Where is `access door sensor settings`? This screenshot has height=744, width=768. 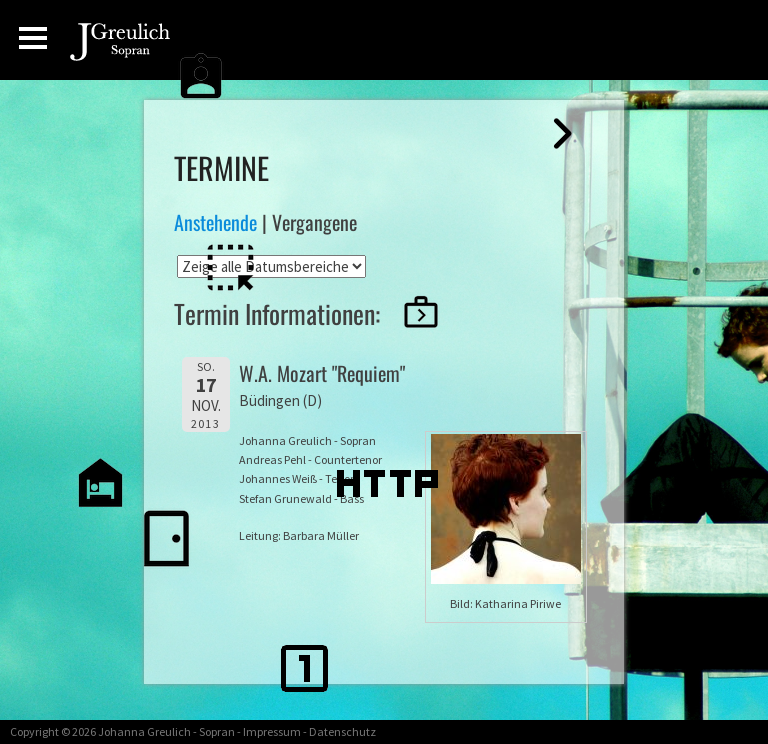
access door sensor settings is located at coordinates (166, 538).